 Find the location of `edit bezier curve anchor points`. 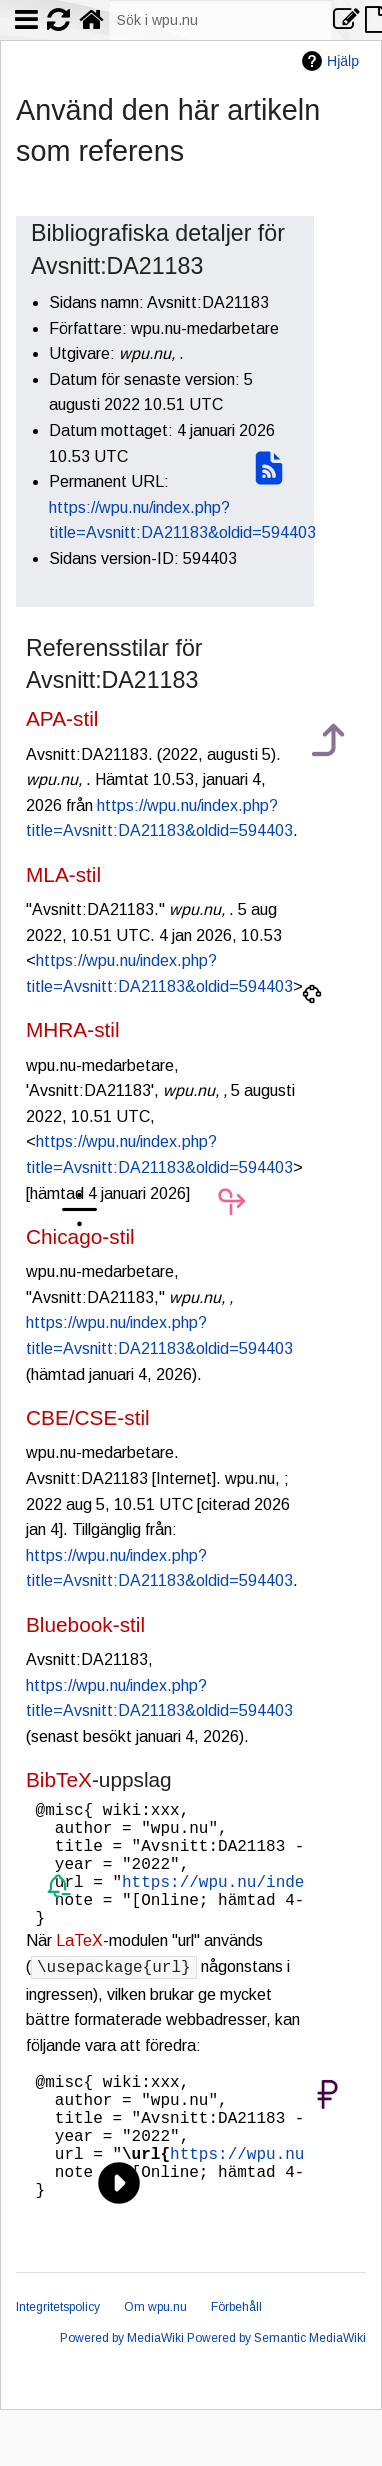

edit bezier curve anchor points is located at coordinates (312, 994).